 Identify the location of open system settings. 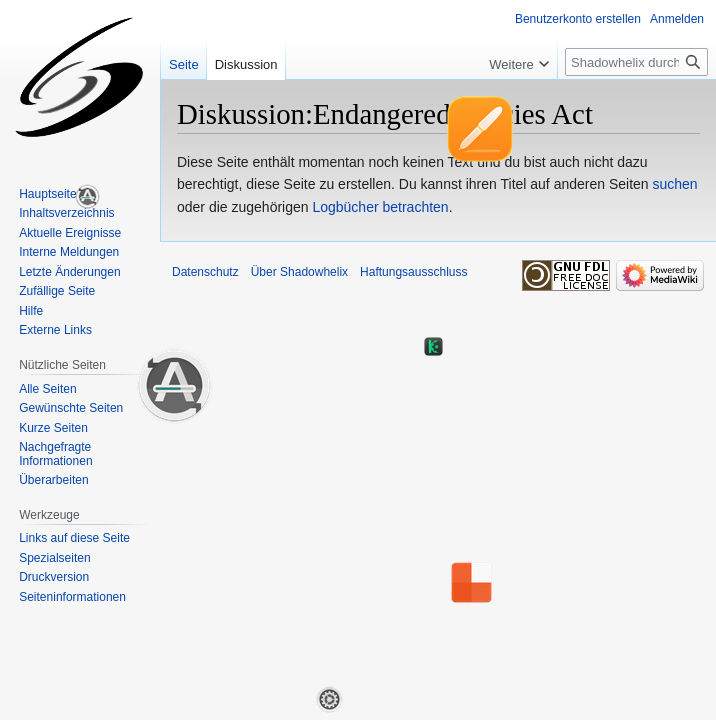
(329, 699).